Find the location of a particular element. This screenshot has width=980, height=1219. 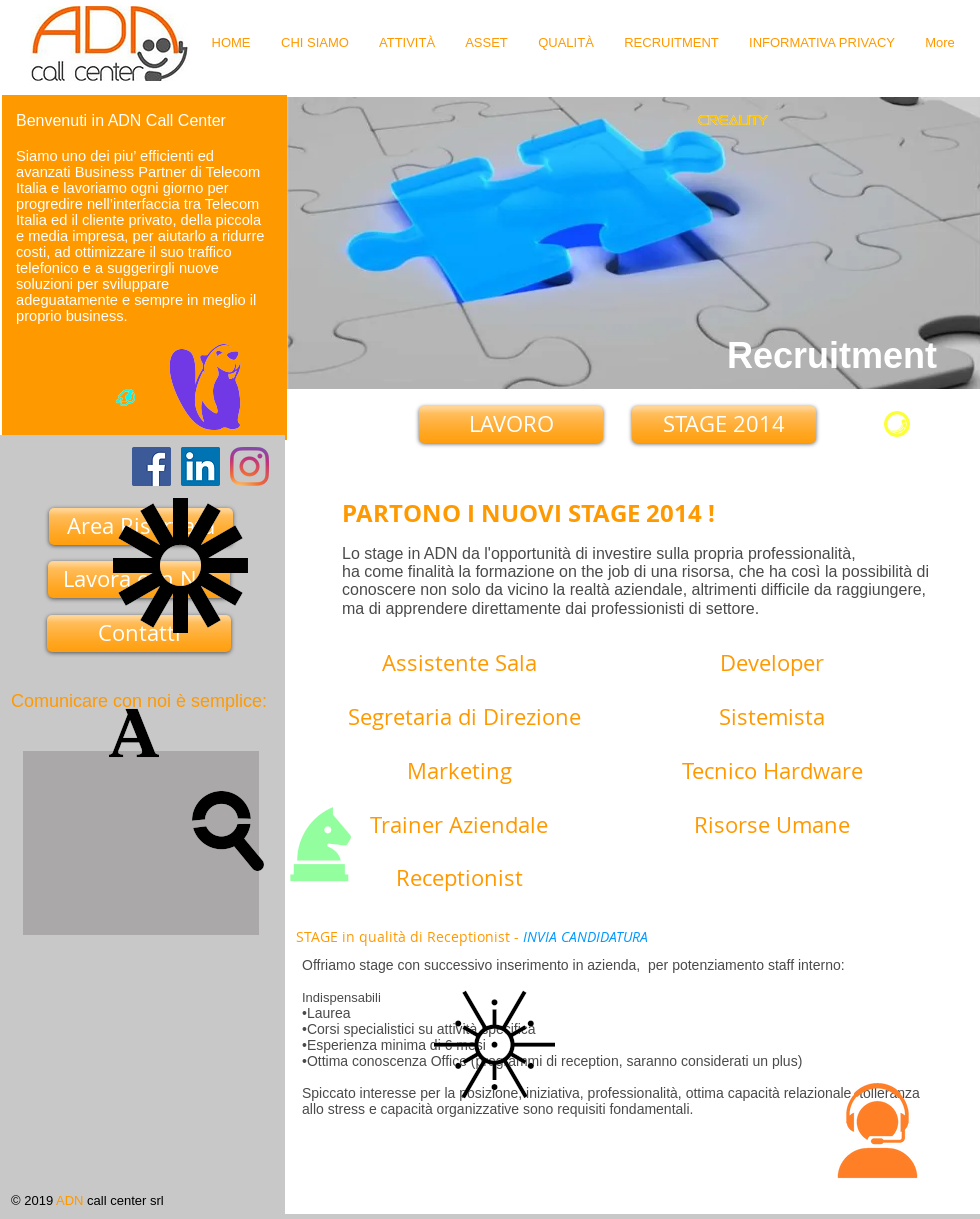

tokio async runtime for rust logo is located at coordinates (494, 1044).